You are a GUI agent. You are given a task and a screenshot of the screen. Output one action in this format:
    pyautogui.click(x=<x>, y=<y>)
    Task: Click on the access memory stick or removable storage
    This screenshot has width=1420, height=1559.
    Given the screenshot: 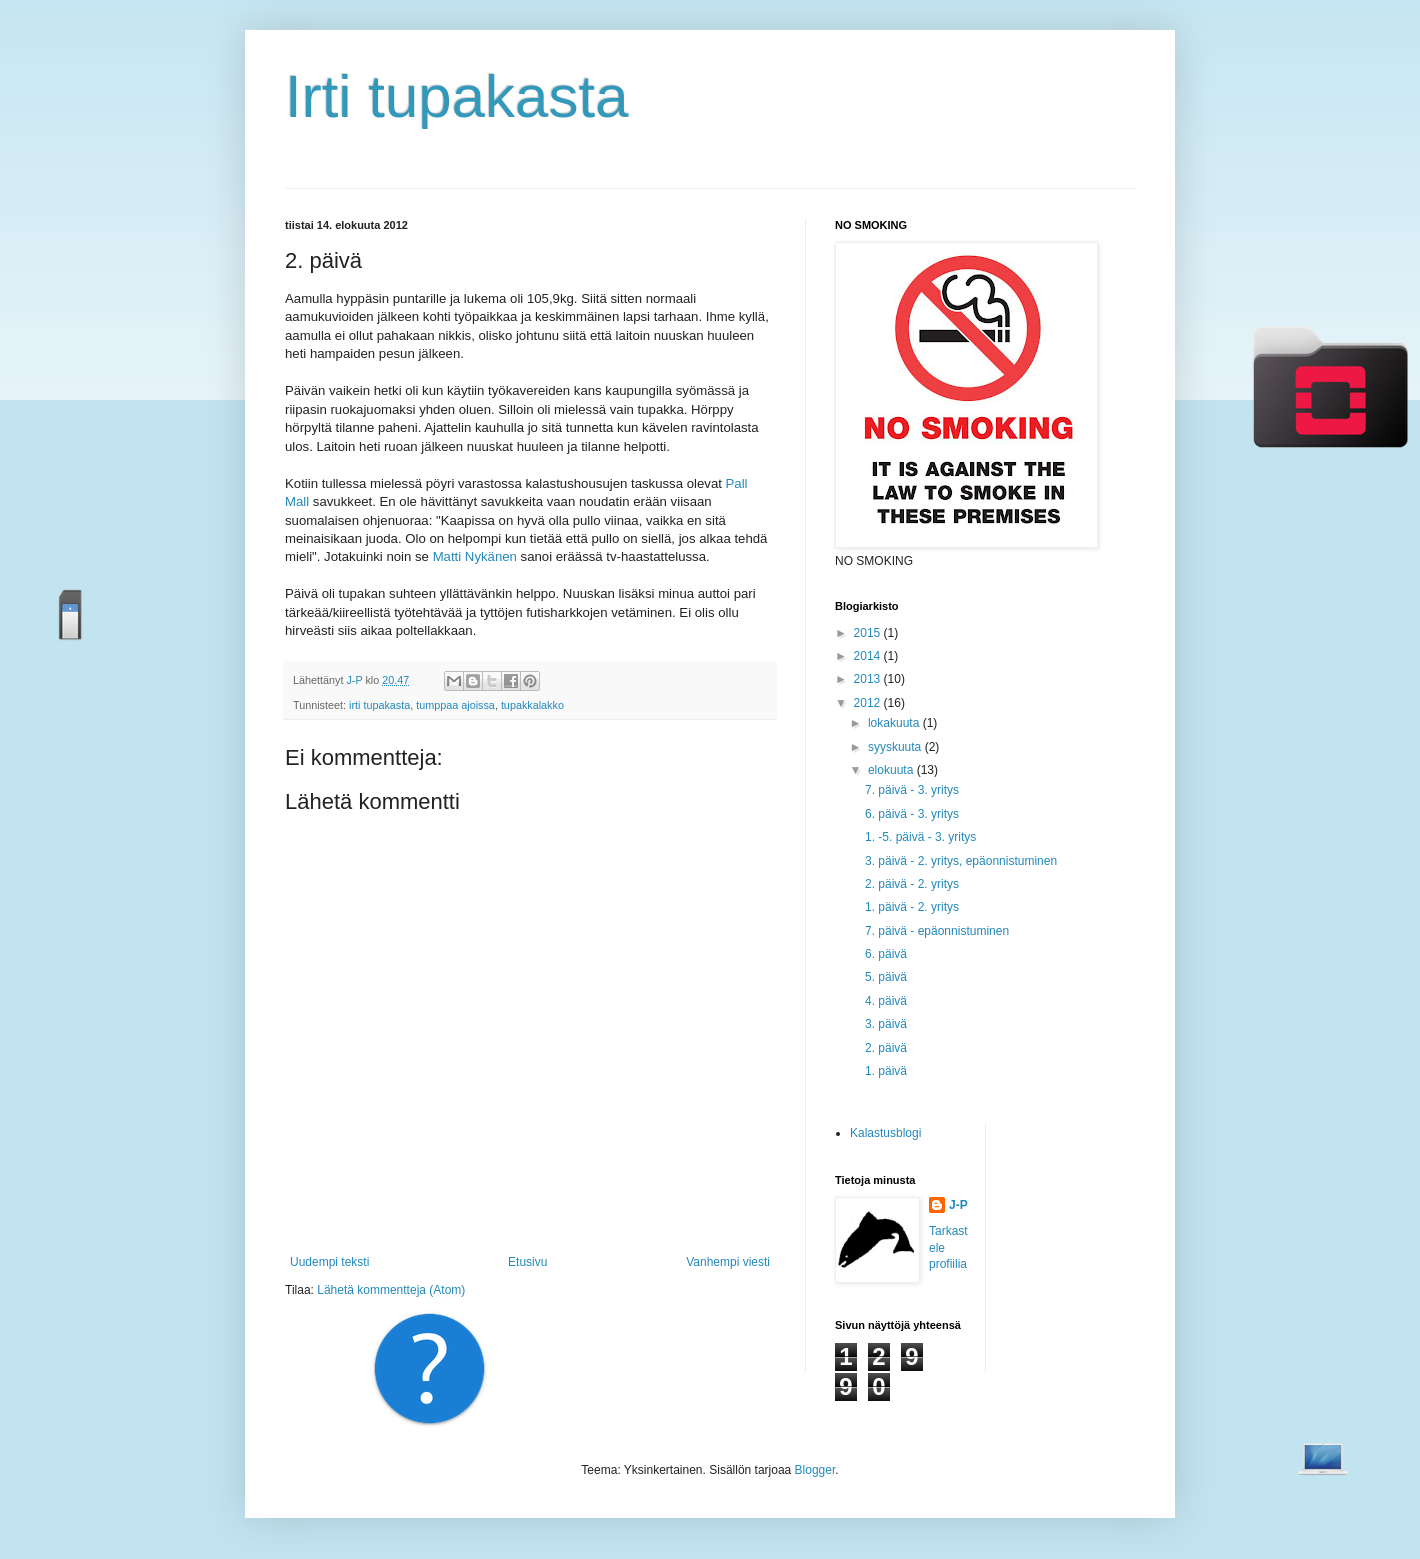 What is the action you would take?
    pyautogui.click(x=70, y=615)
    